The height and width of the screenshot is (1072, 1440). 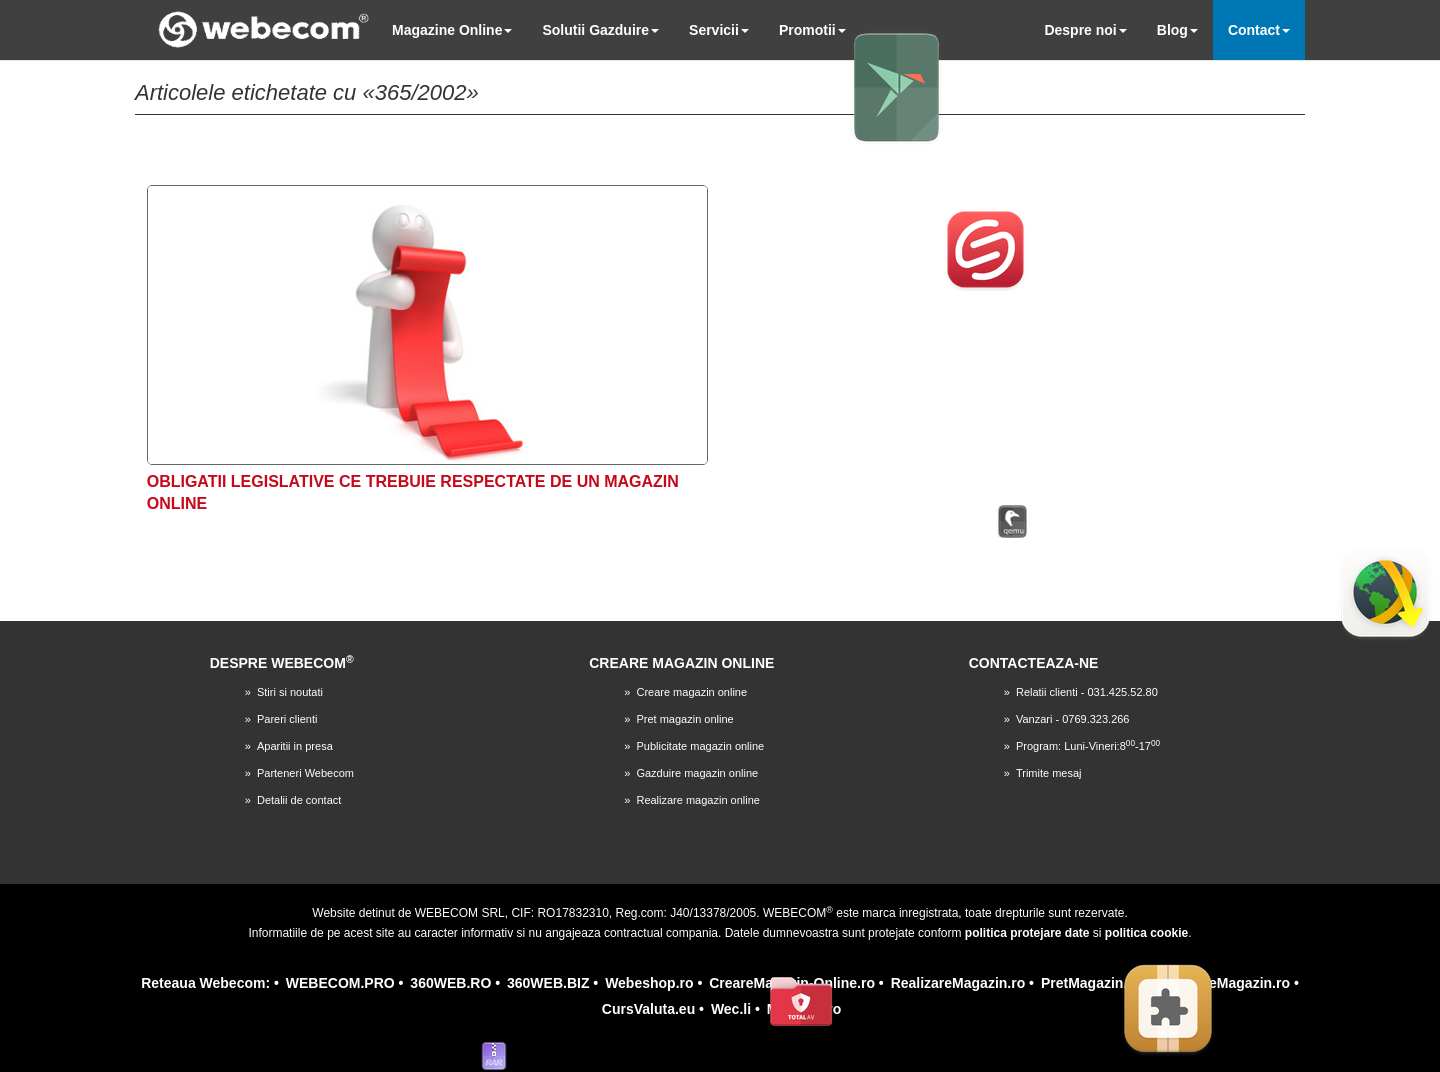 What do you see at coordinates (985, 249) in the screenshot?
I see `open smash file transfer app` at bounding box center [985, 249].